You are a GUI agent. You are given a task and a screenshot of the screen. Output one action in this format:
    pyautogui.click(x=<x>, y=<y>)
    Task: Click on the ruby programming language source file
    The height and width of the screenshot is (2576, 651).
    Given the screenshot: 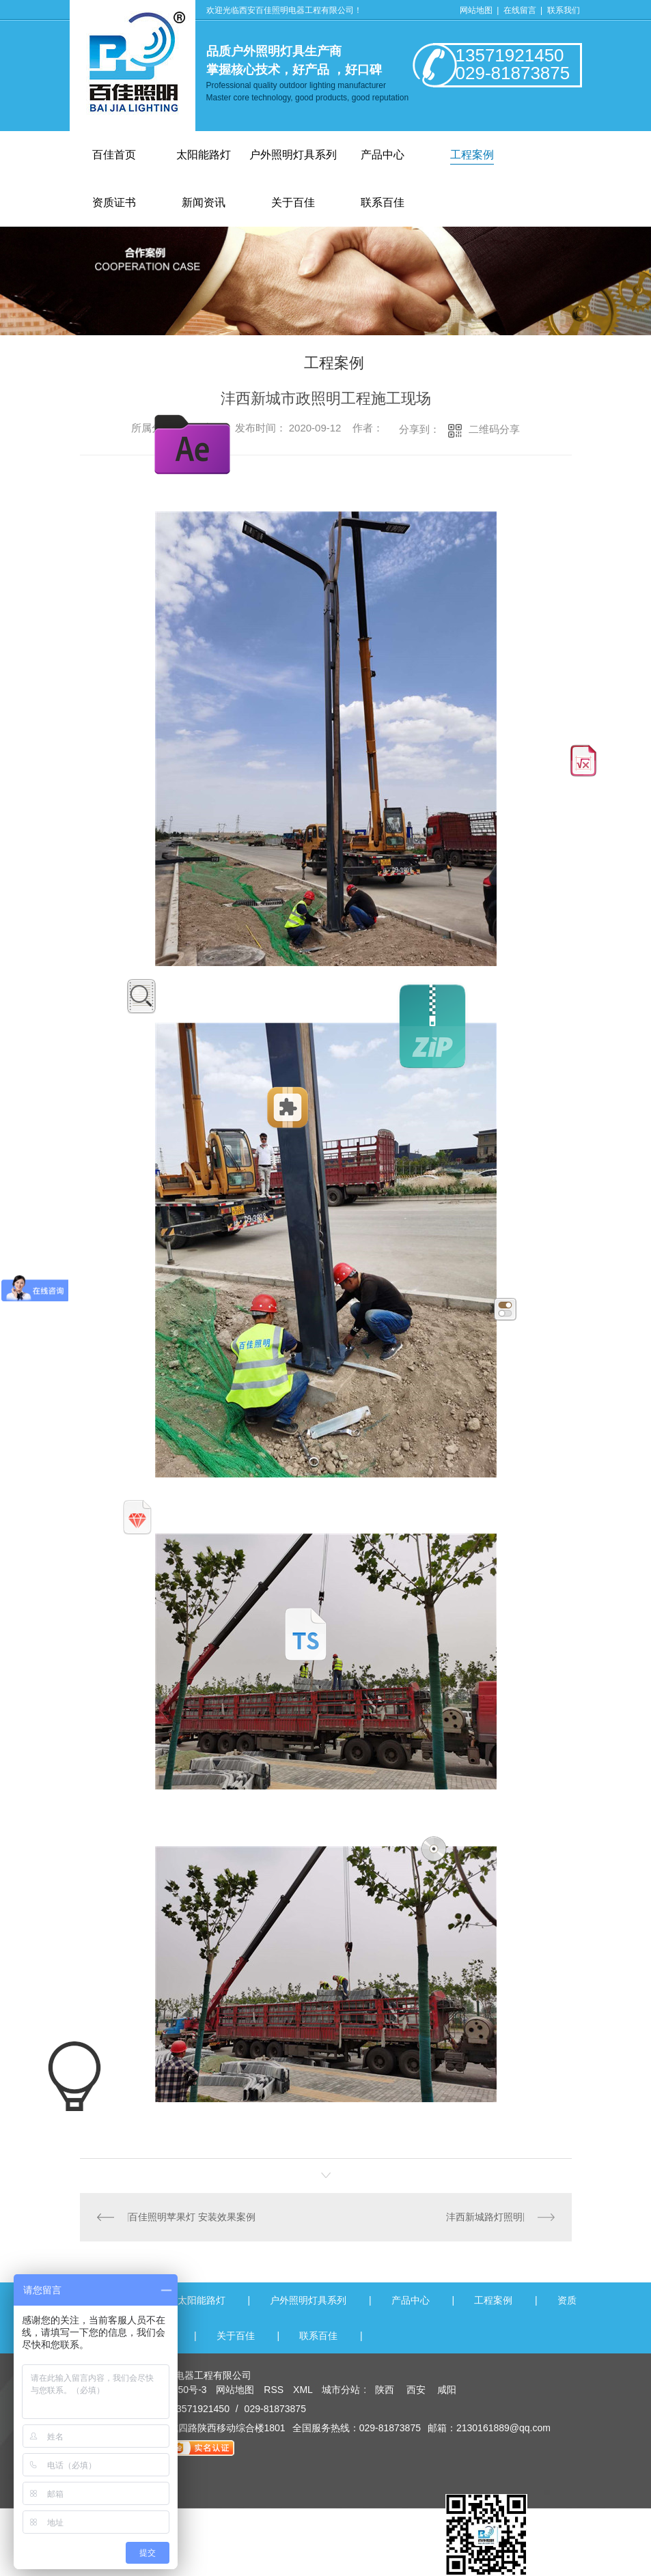 What is the action you would take?
    pyautogui.click(x=137, y=1517)
    